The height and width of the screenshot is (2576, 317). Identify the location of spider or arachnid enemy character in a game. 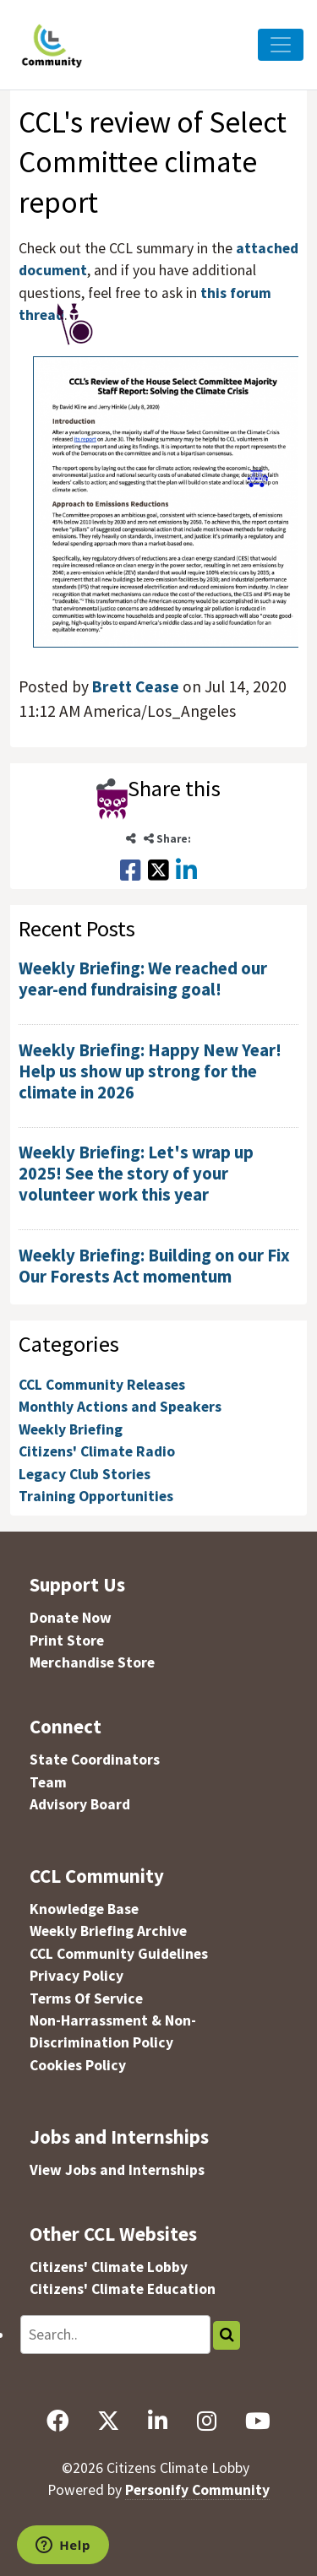
(112, 805).